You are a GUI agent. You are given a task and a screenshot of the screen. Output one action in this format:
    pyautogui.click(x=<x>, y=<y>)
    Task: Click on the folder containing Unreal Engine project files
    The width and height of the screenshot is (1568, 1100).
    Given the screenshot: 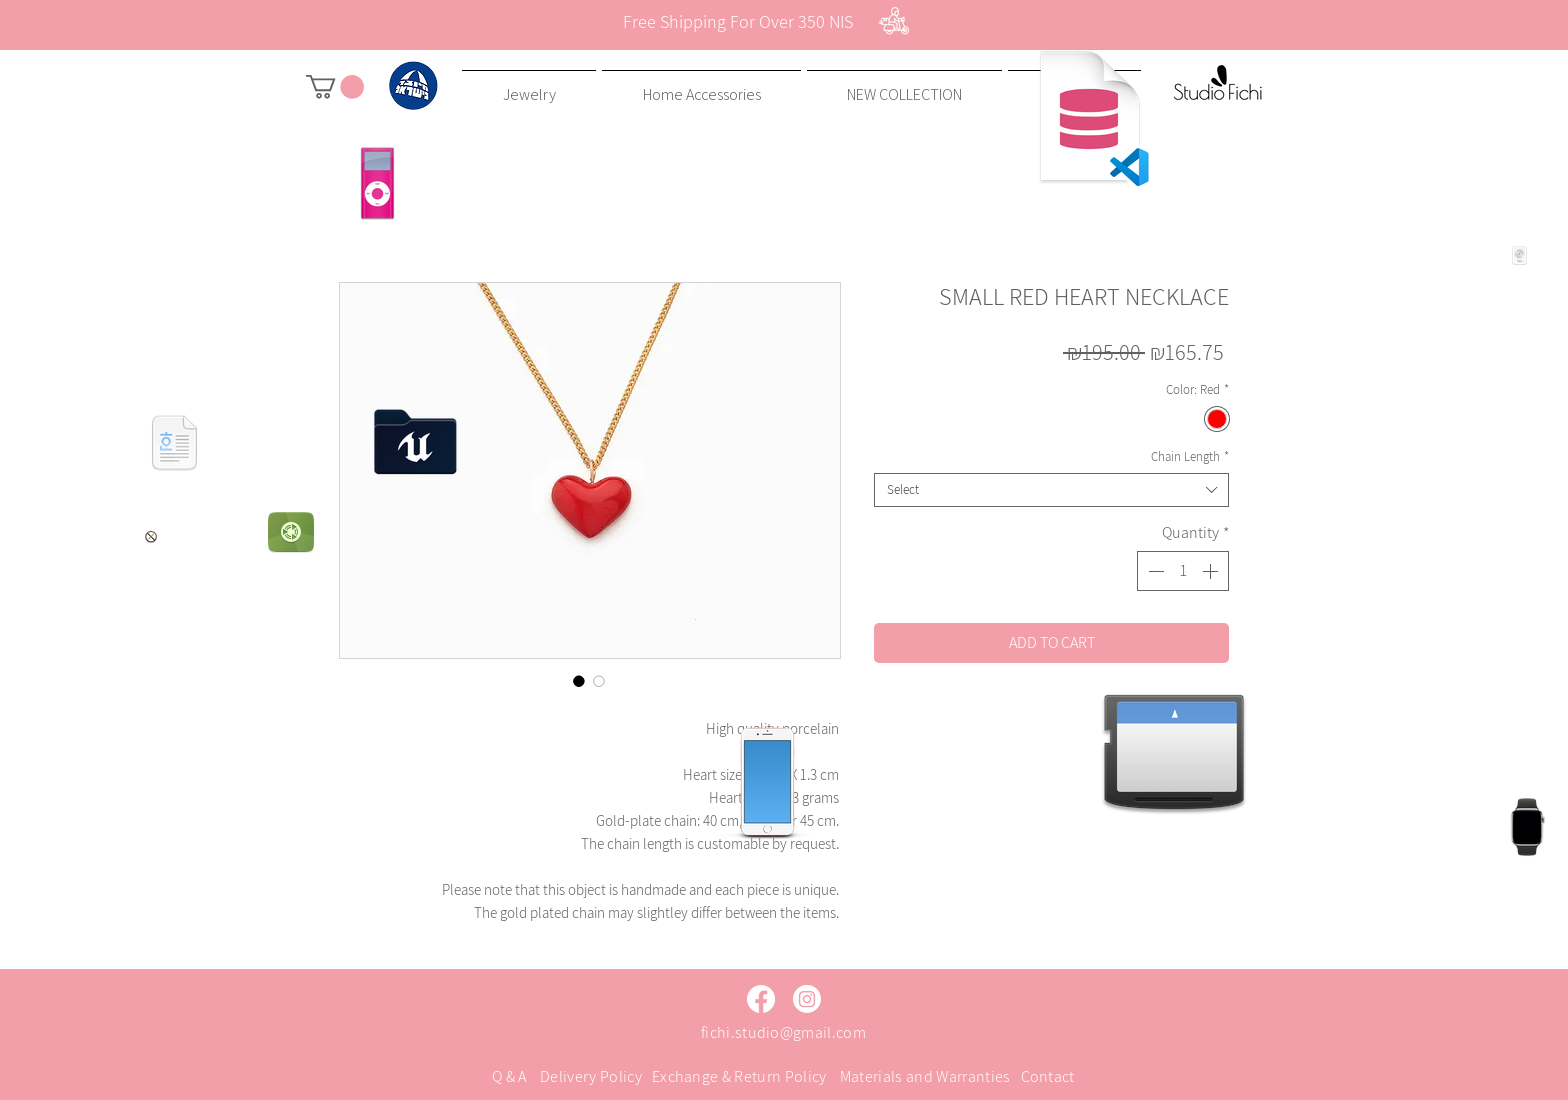 What is the action you would take?
    pyautogui.click(x=415, y=444)
    